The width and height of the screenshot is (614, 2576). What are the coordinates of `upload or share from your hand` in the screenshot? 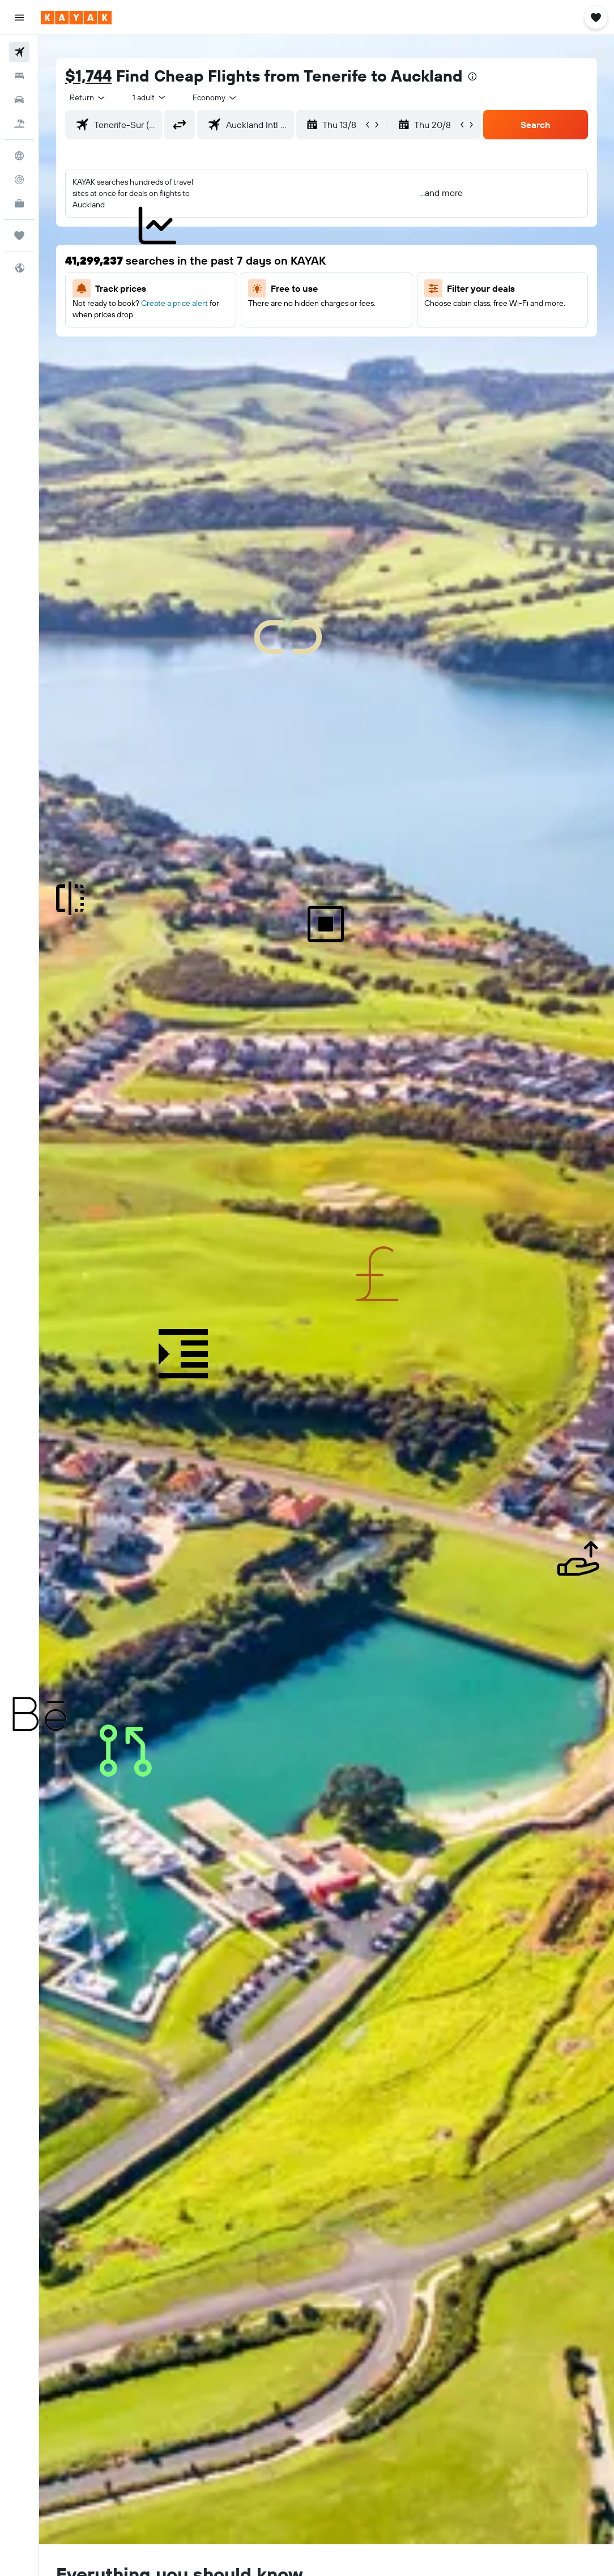 It's located at (579, 1560).